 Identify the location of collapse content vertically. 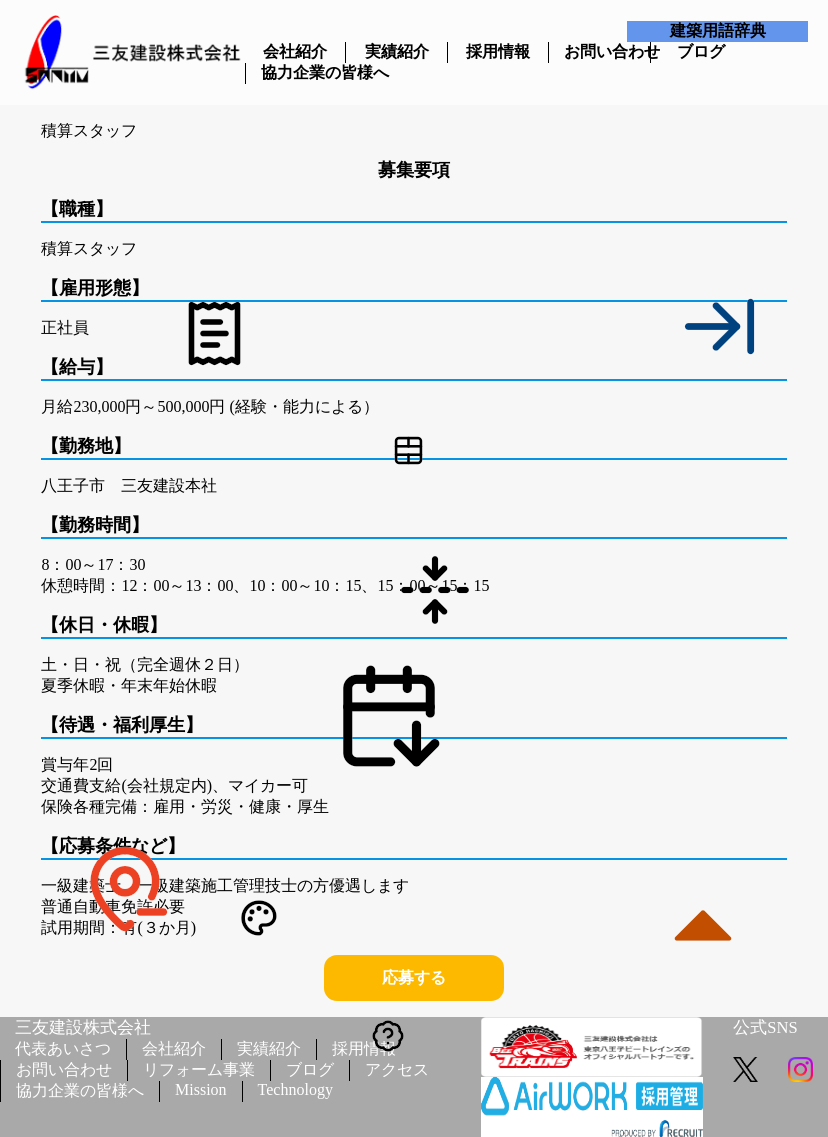
(435, 590).